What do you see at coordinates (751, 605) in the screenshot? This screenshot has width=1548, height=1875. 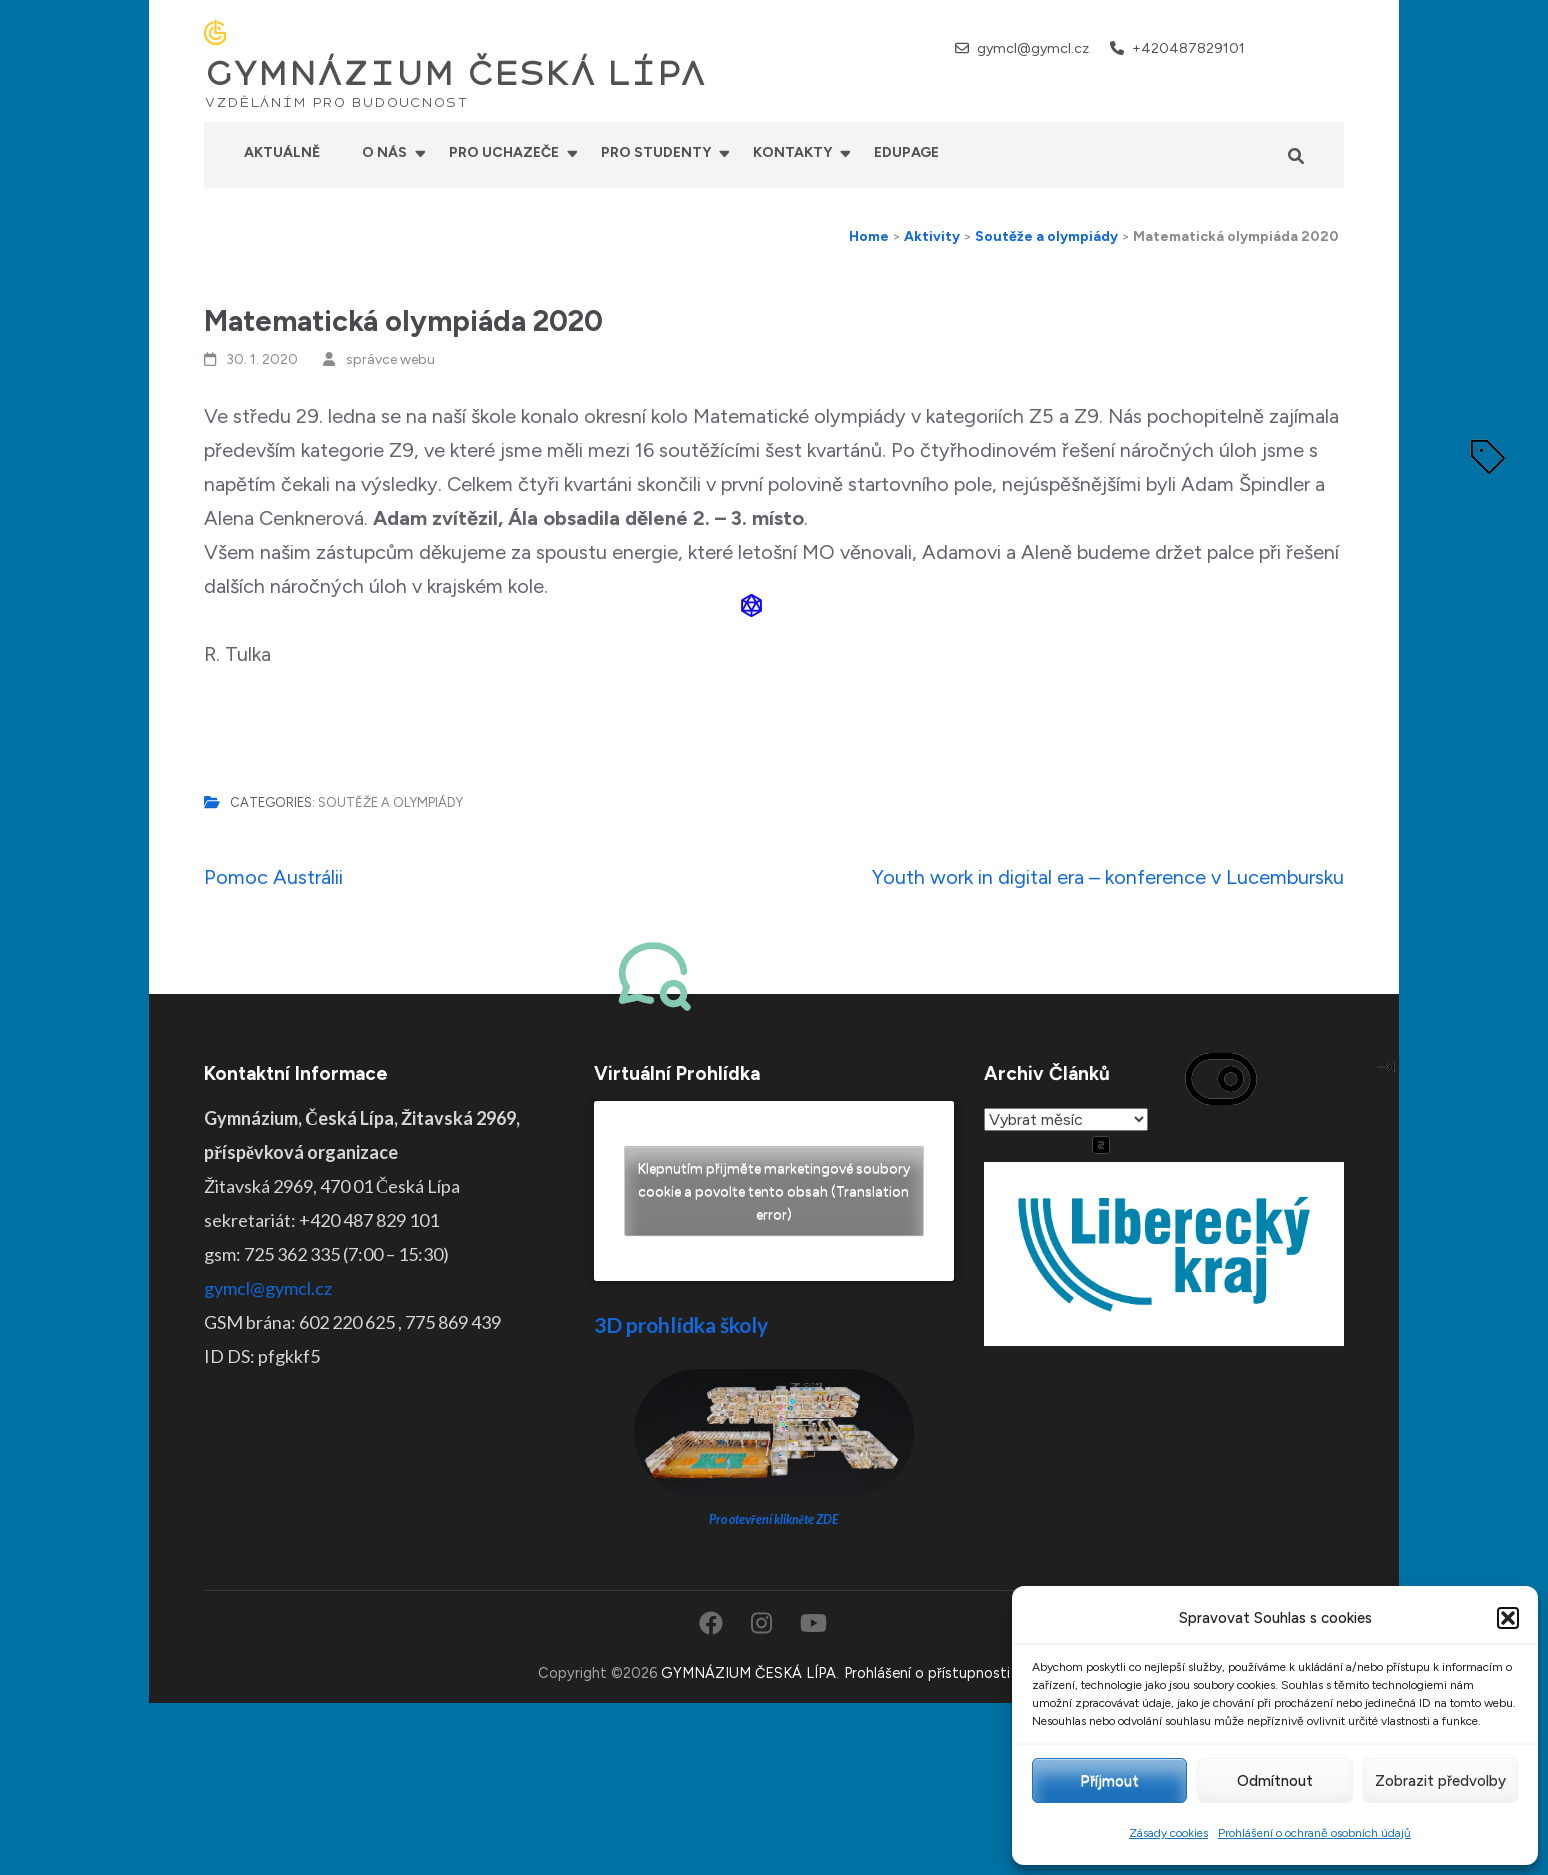 I see `view 3D model or object` at bounding box center [751, 605].